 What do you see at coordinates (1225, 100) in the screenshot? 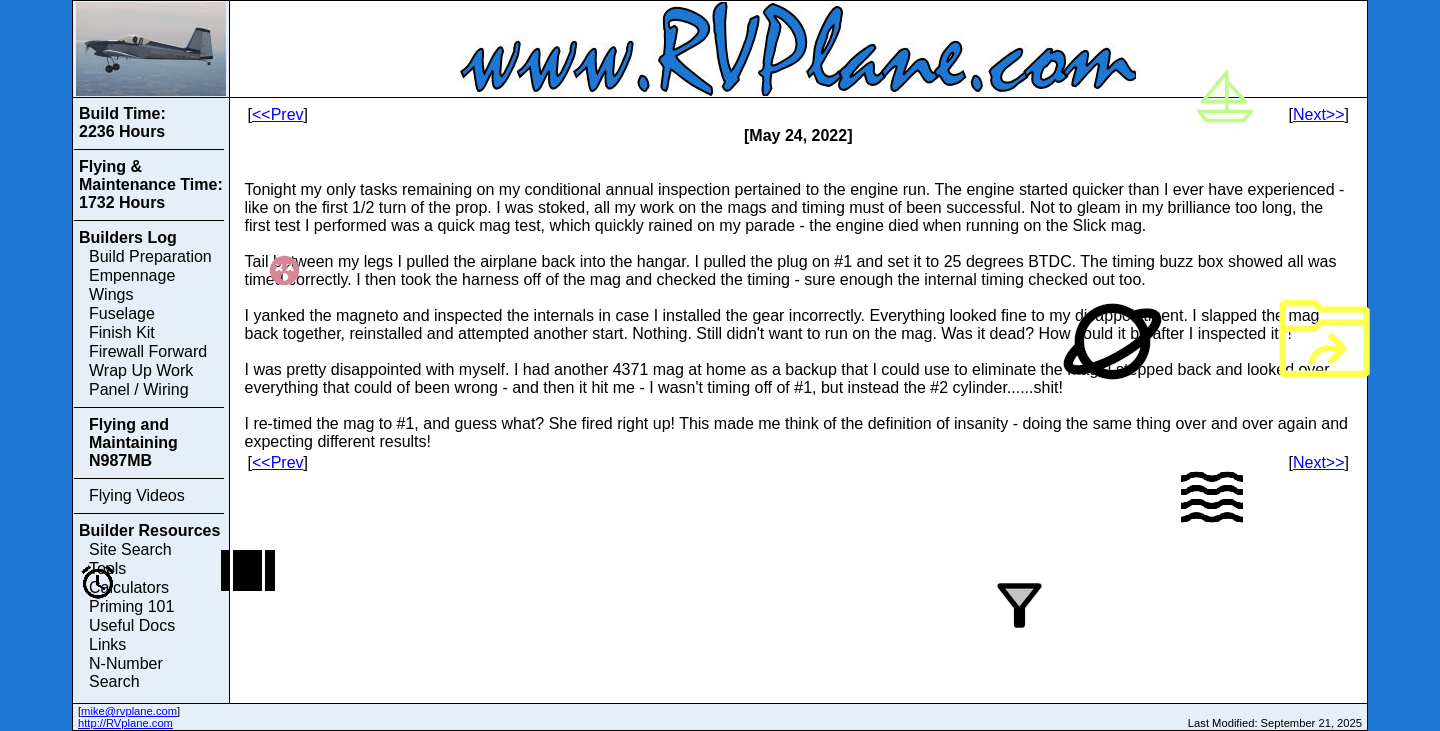
I see `access sailing or boating features` at bounding box center [1225, 100].